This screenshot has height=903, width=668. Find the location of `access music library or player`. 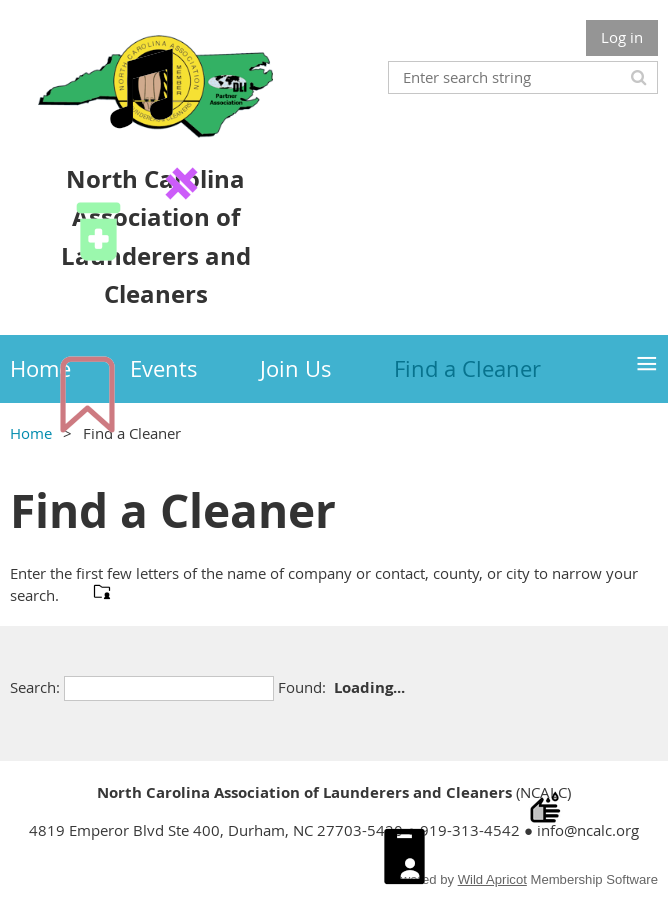

access music library or player is located at coordinates (141, 88).